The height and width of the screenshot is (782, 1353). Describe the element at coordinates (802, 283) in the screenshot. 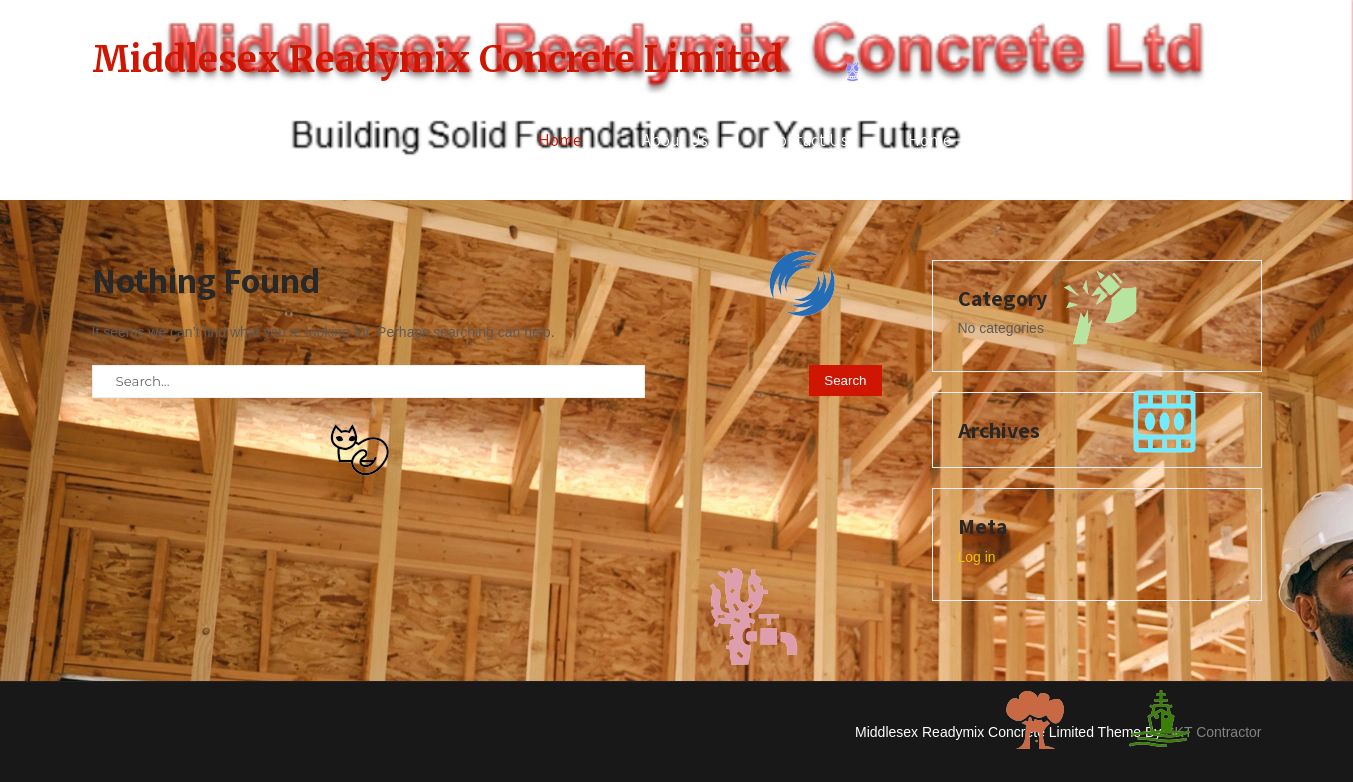

I see `indicates sound or audio resonance effect` at that location.